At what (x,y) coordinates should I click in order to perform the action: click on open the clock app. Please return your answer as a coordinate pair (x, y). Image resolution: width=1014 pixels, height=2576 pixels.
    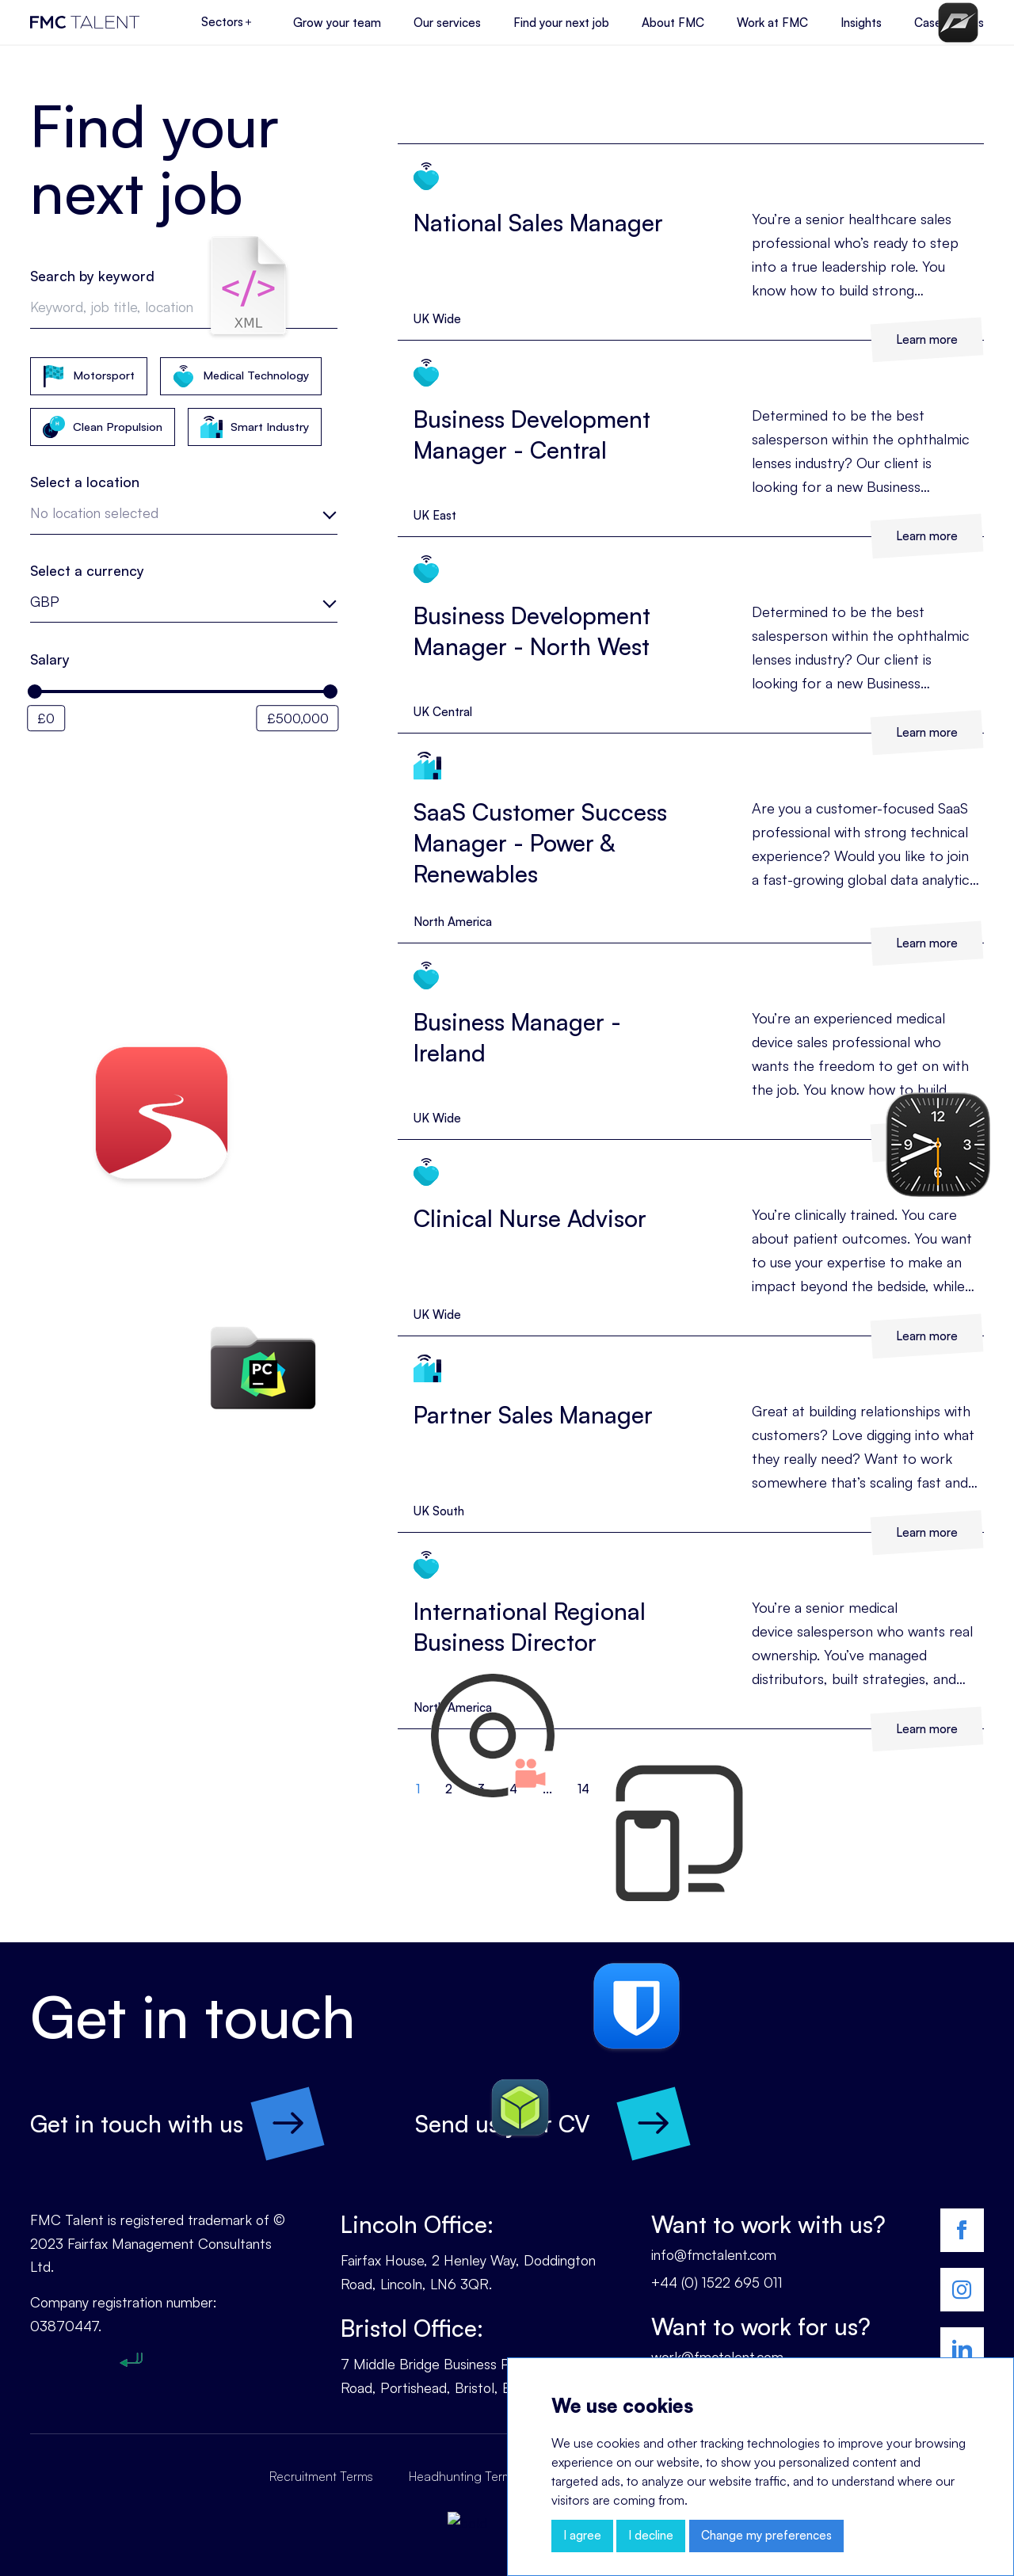
    Looking at the image, I should click on (938, 1145).